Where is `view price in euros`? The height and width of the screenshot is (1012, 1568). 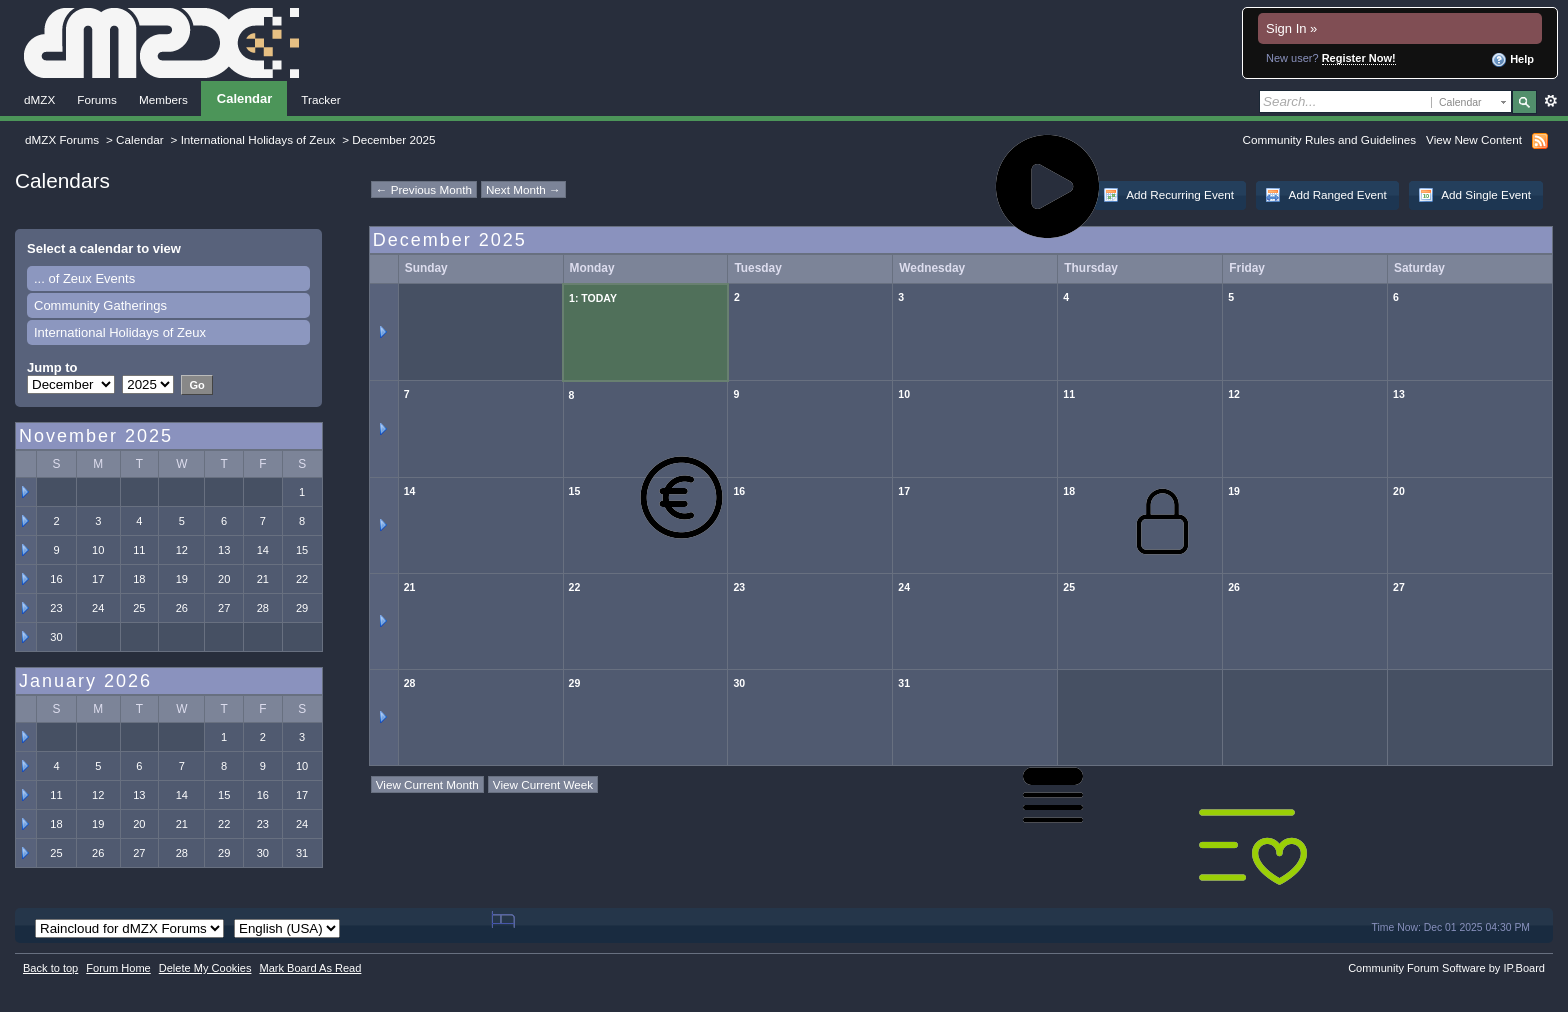 view price in euros is located at coordinates (681, 497).